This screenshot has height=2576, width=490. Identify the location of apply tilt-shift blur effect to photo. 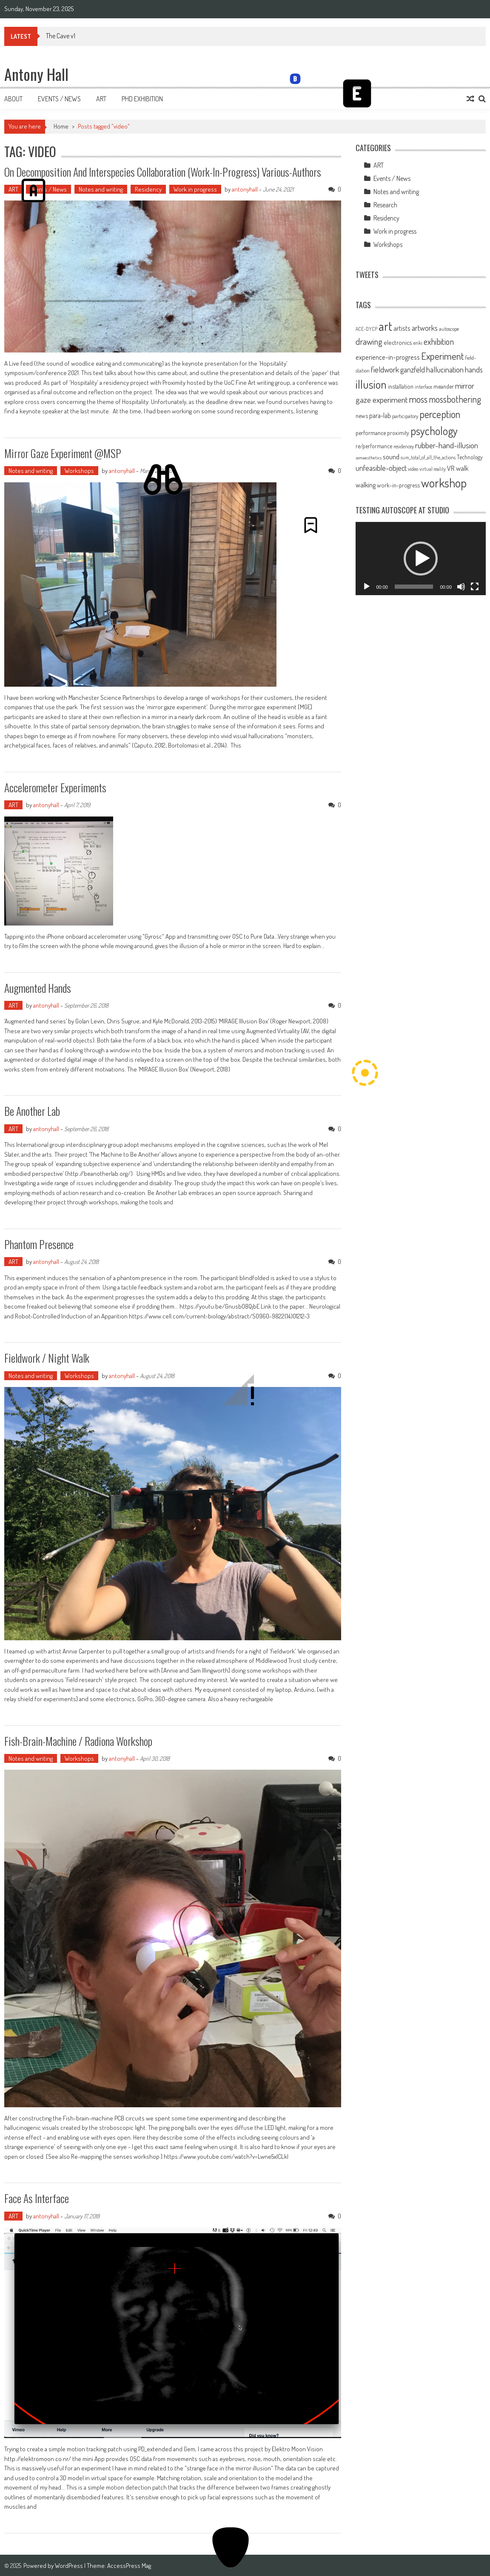
(365, 1073).